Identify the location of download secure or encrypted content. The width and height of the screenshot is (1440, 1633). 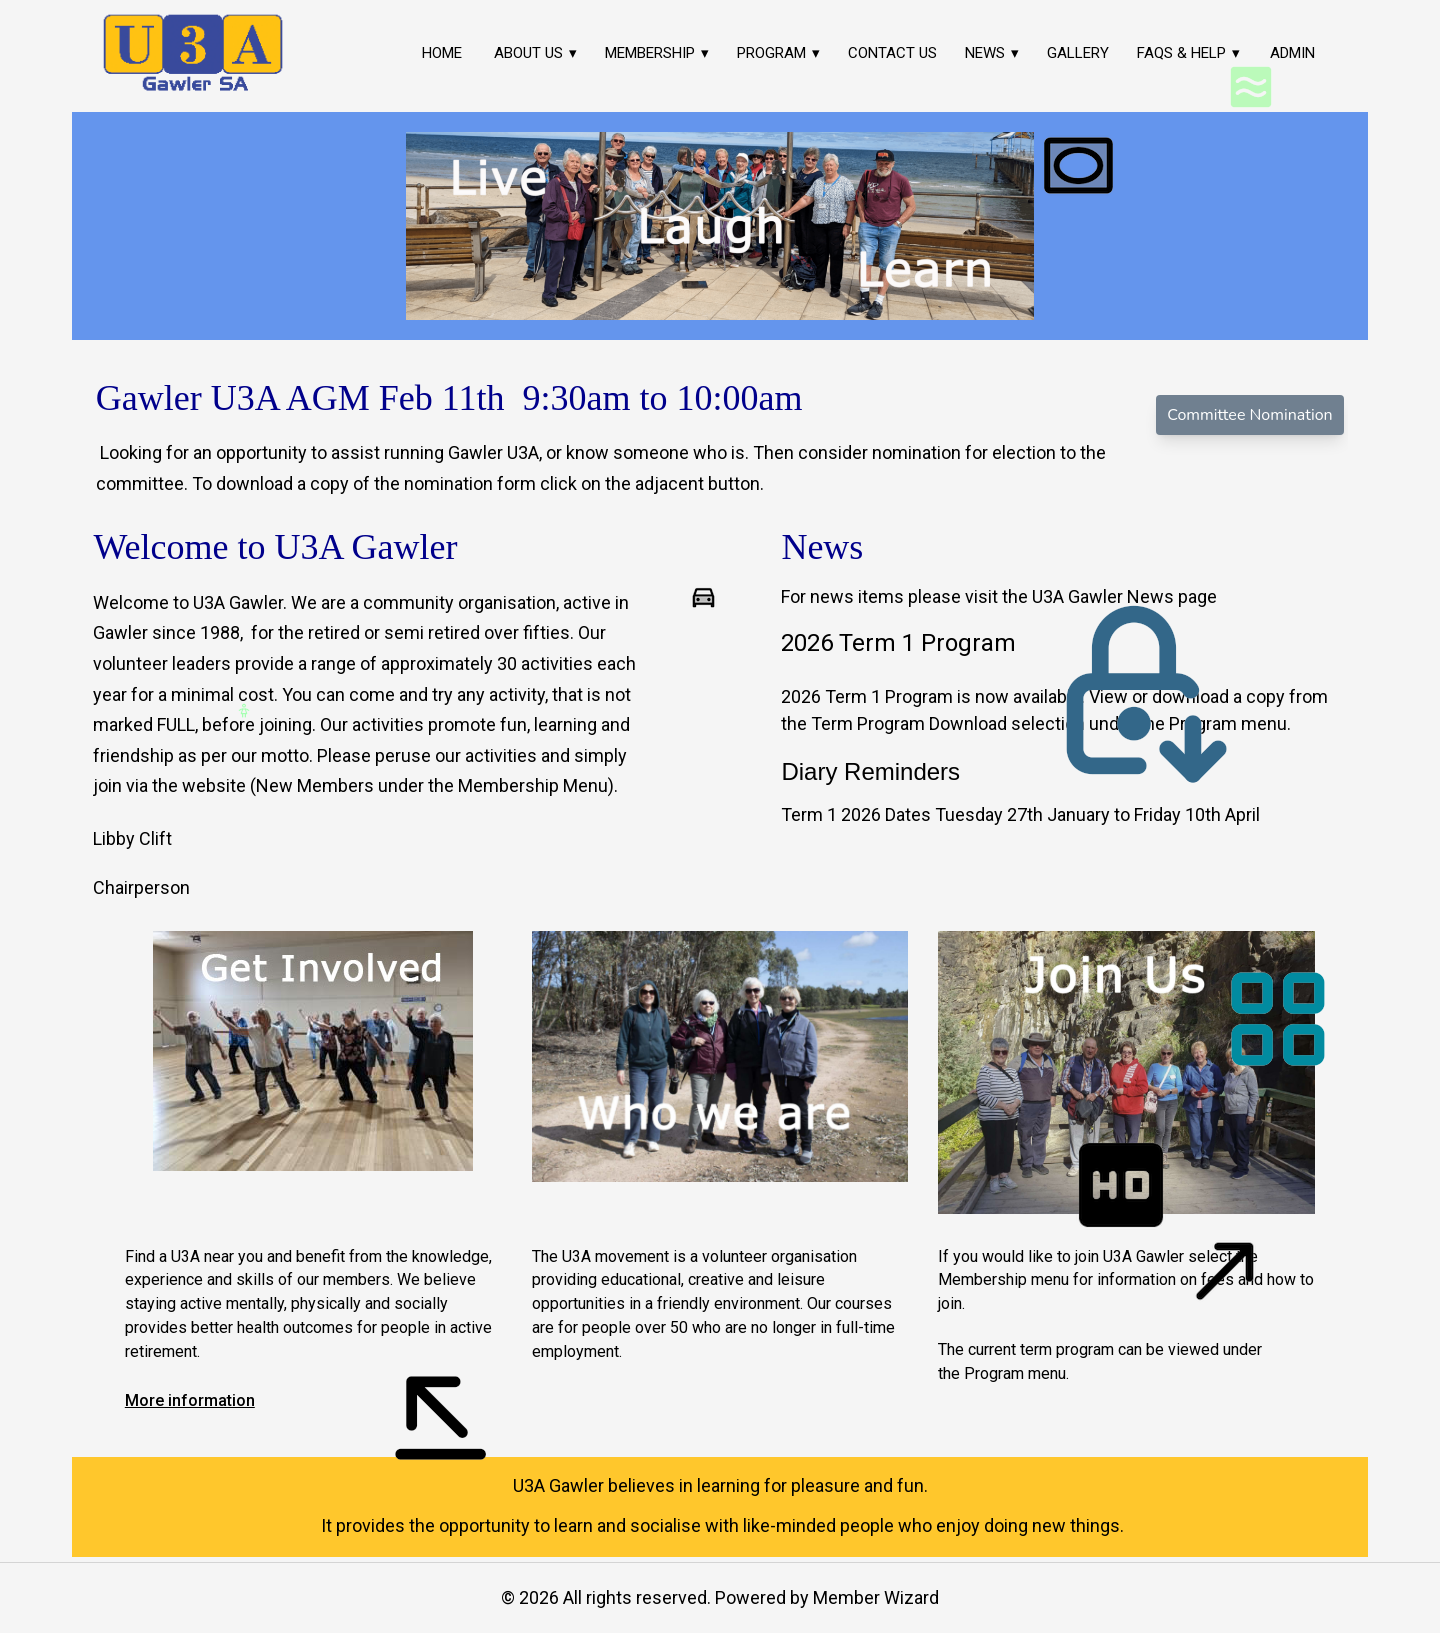
(1134, 690).